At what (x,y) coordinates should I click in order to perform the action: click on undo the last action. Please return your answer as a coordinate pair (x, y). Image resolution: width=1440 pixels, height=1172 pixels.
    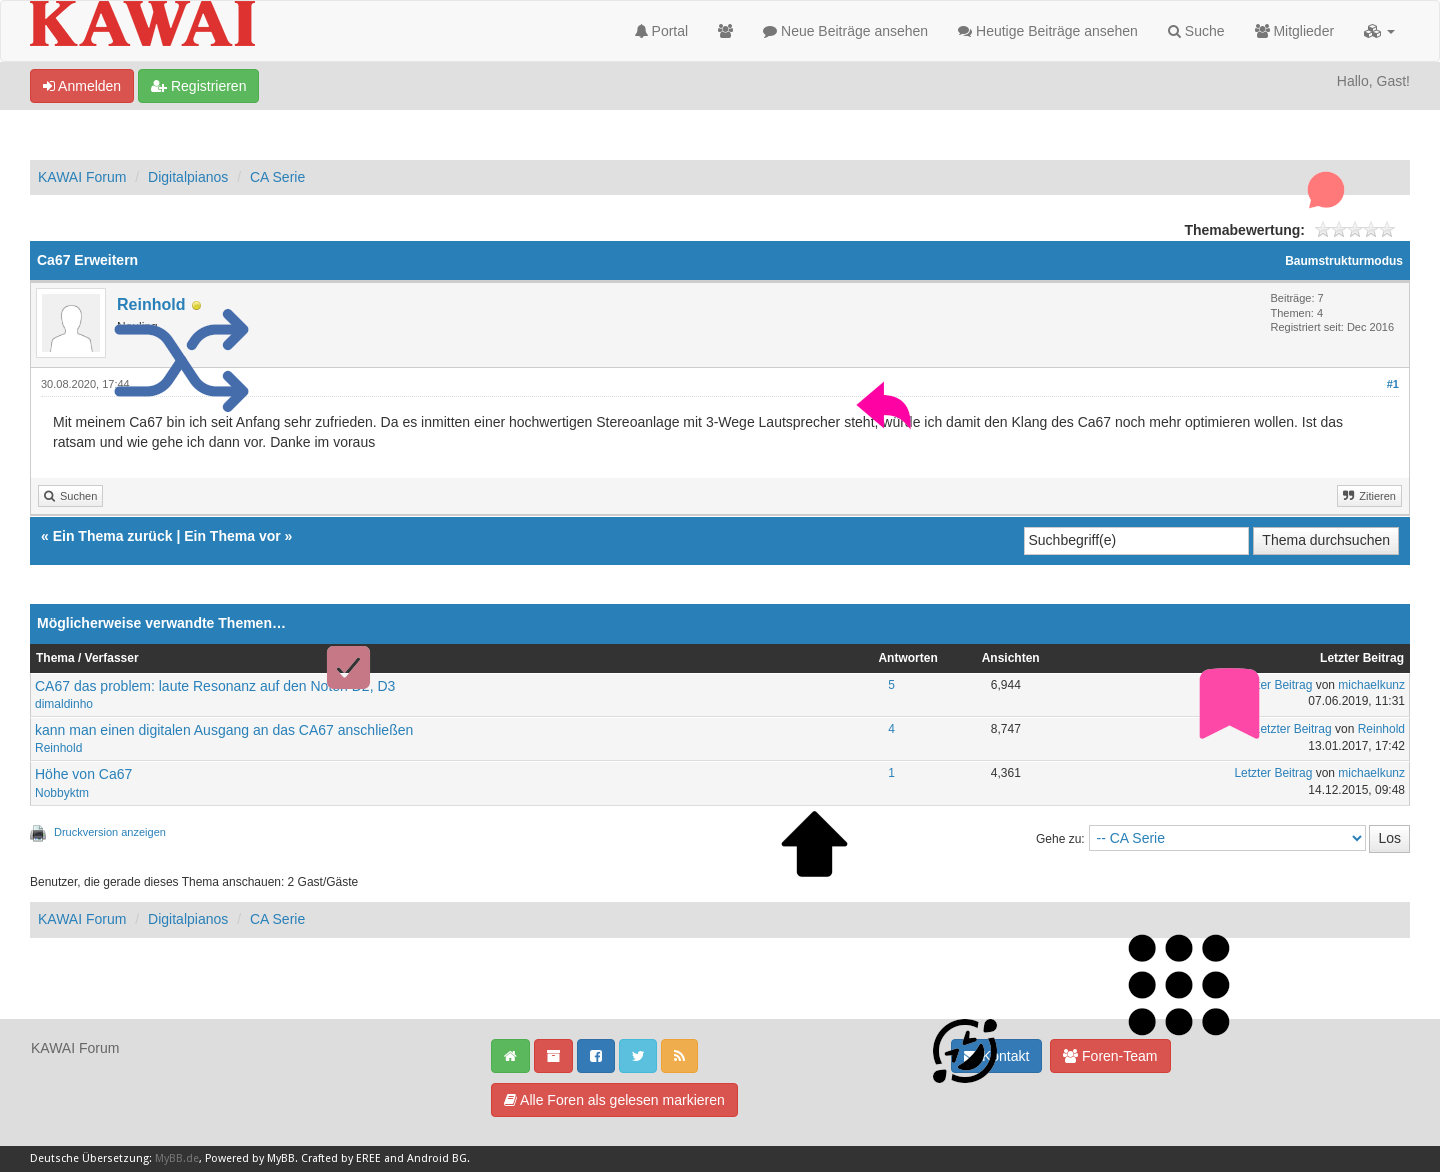
    Looking at the image, I should click on (883, 405).